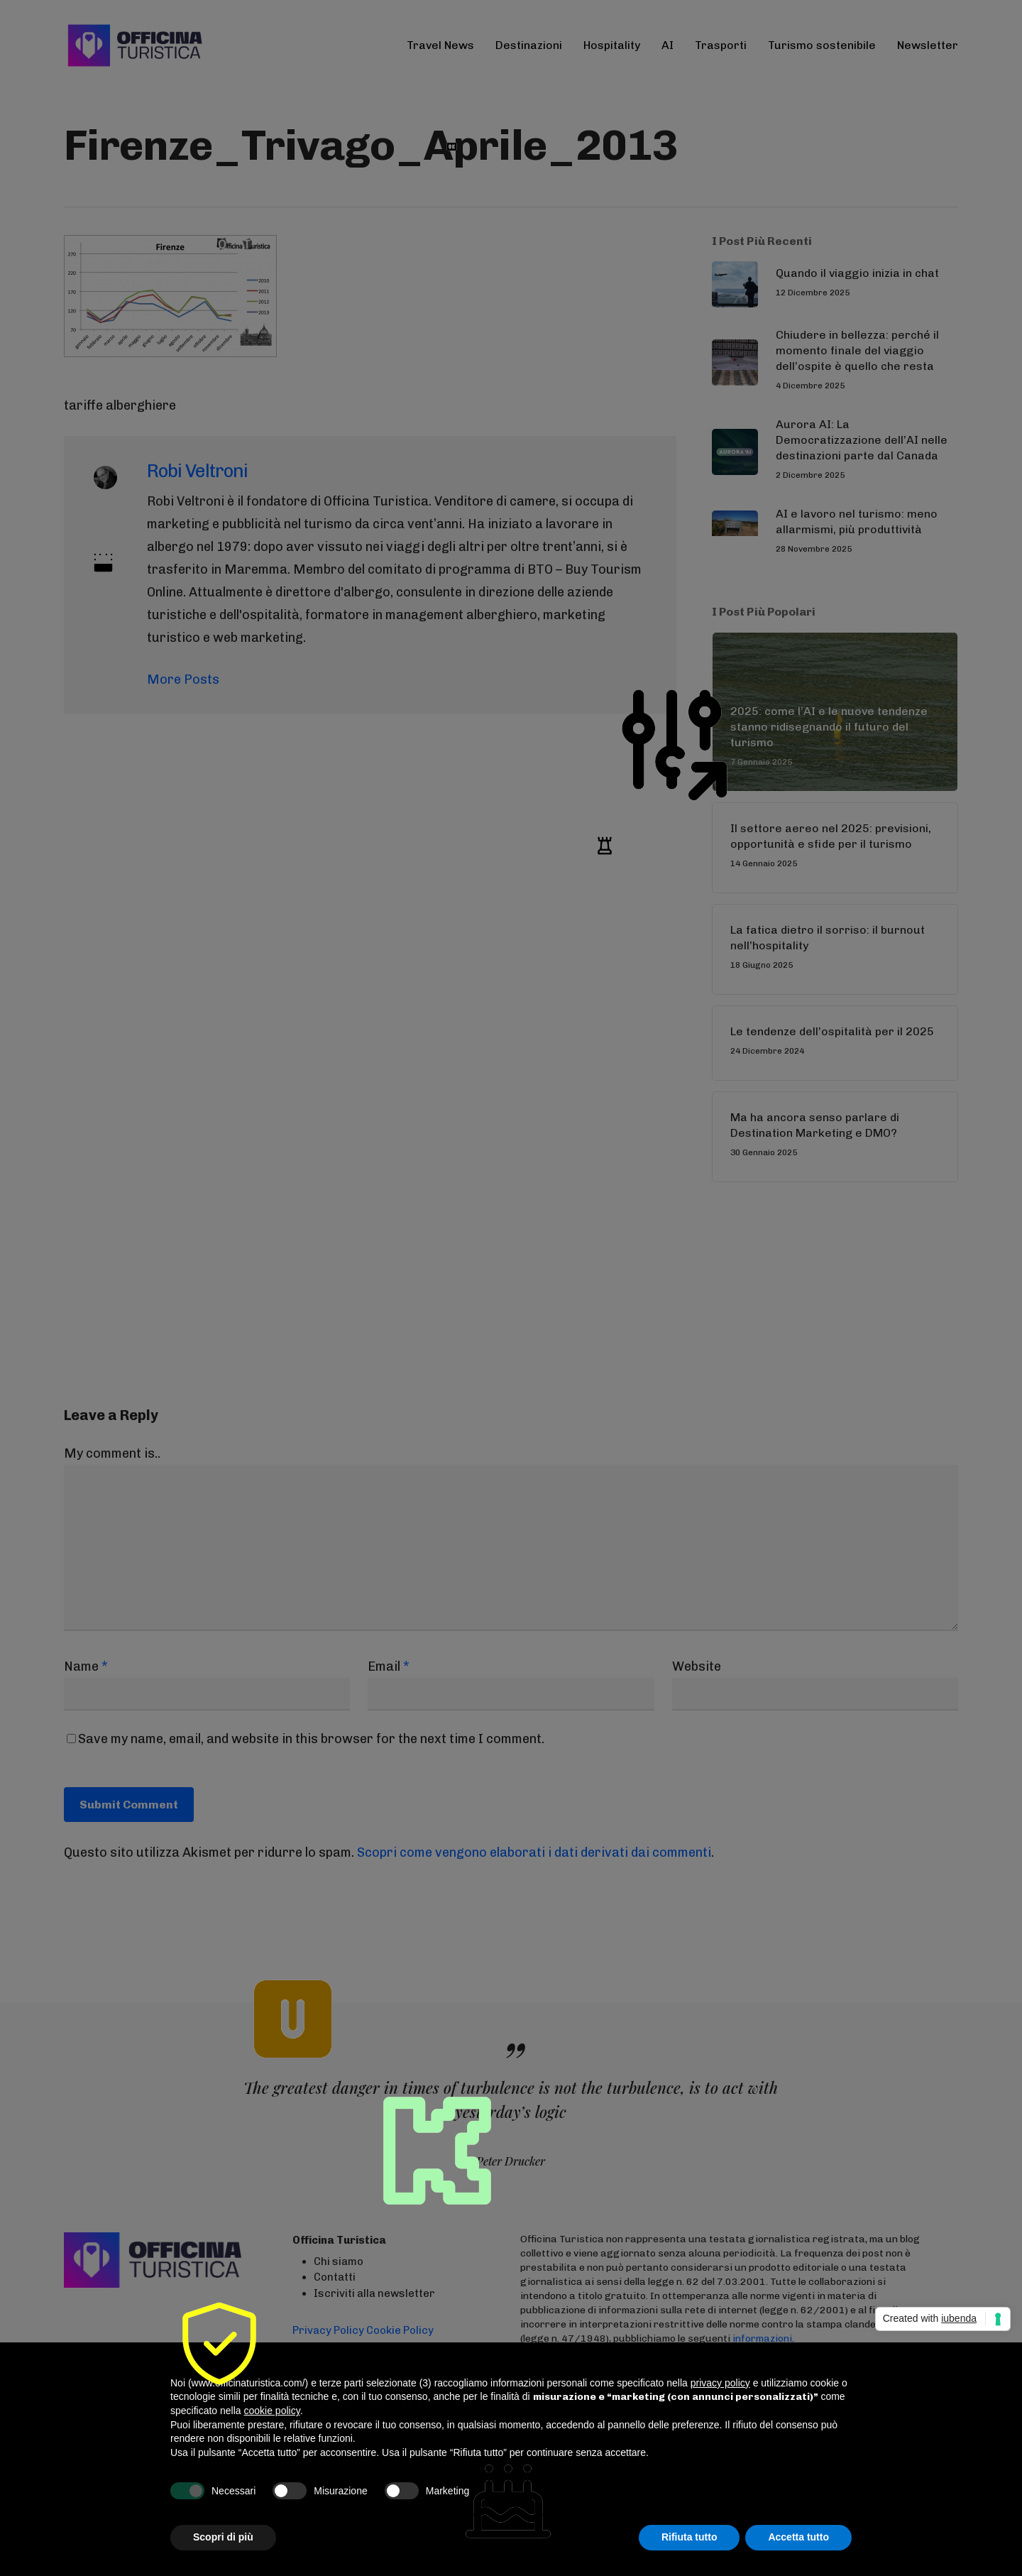 The width and height of the screenshot is (1022, 2576). I want to click on indicates a birthday or celebration, so click(508, 2499).